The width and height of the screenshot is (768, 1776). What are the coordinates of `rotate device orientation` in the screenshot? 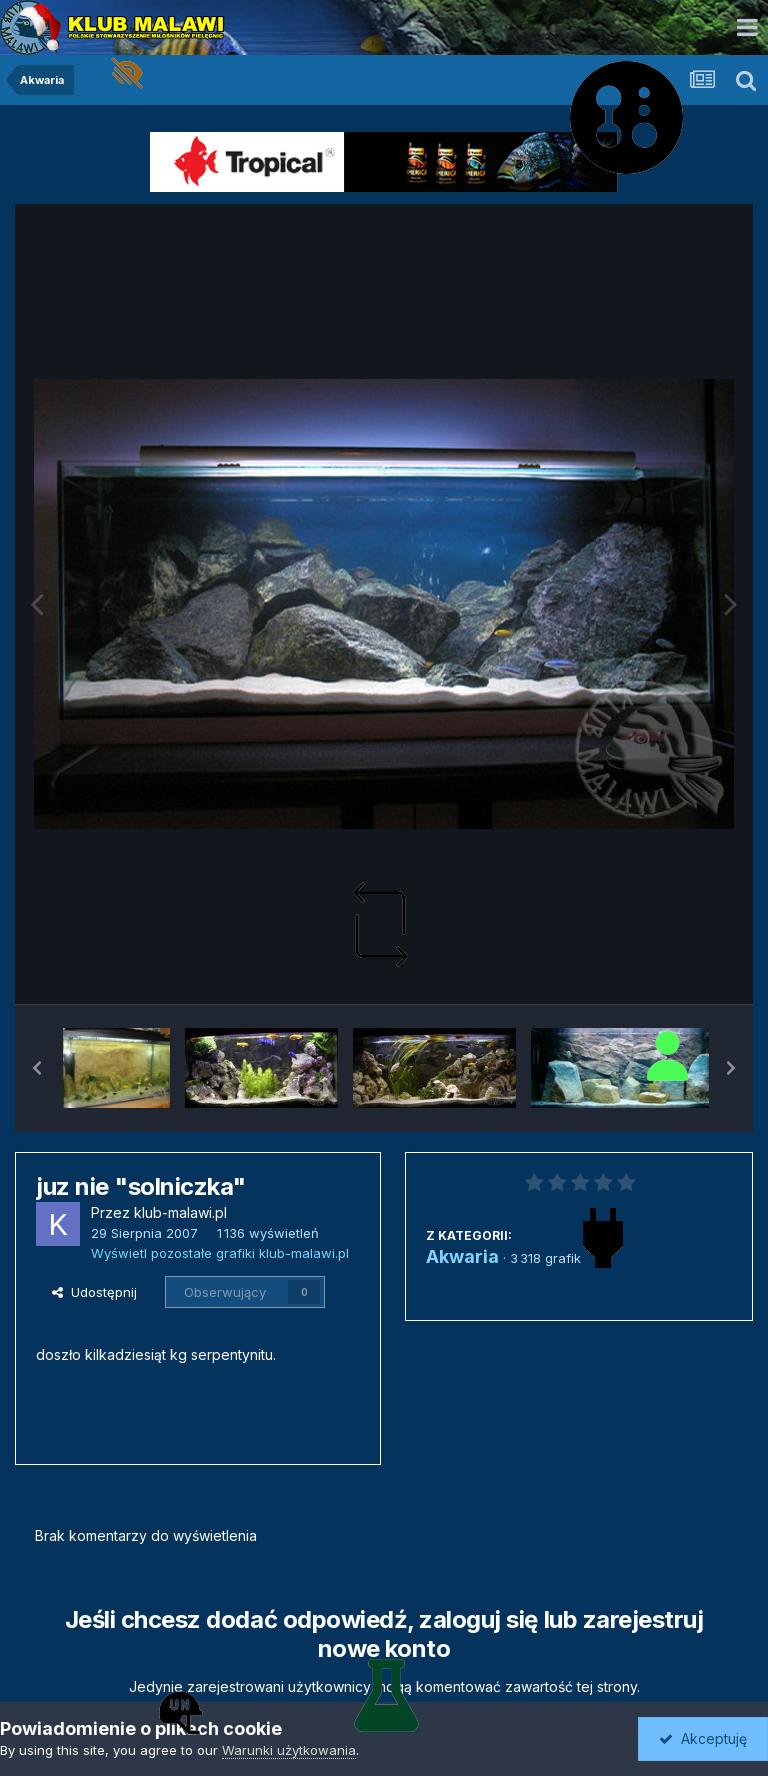 It's located at (380, 924).